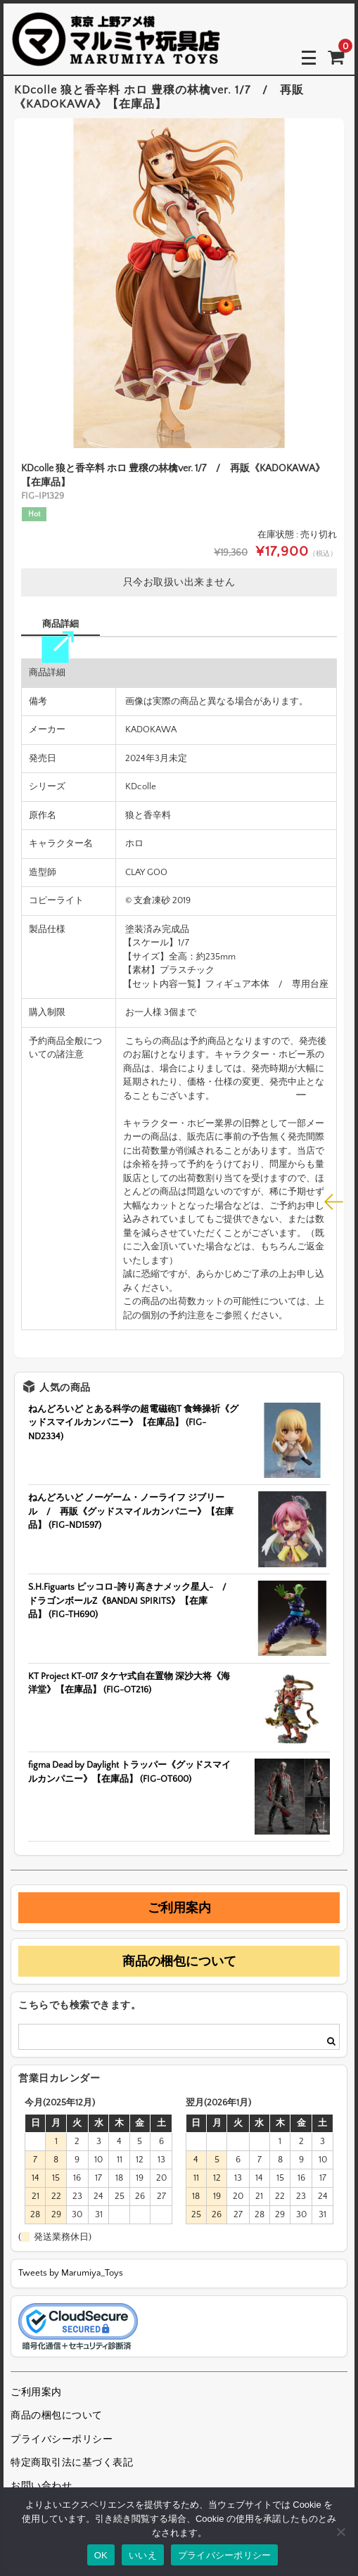 The width and height of the screenshot is (358, 2576). What do you see at coordinates (333, 1201) in the screenshot?
I see `go back to the previous screen` at bounding box center [333, 1201].